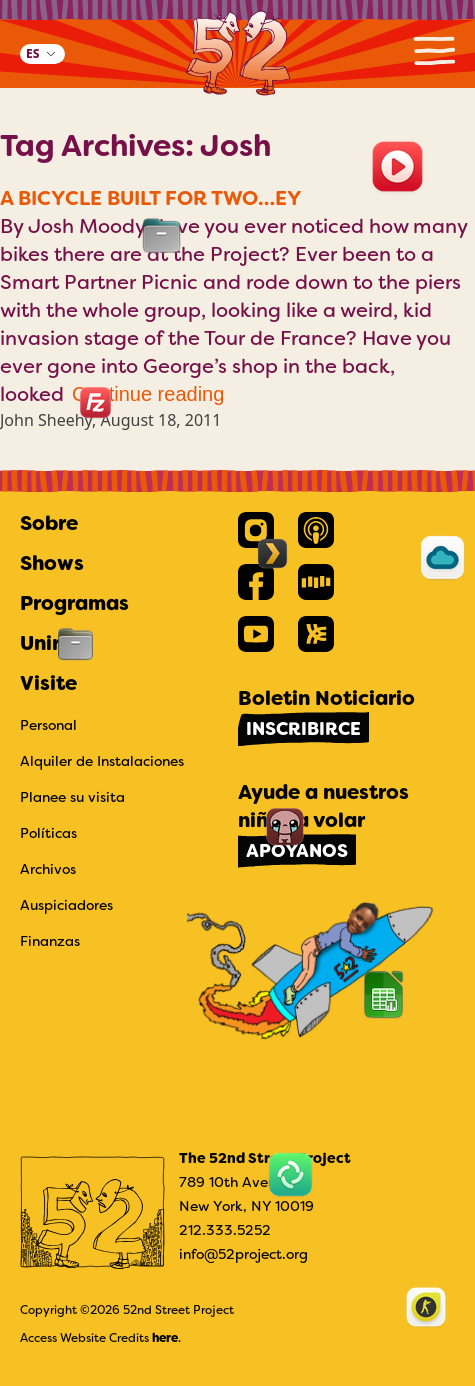 The height and width of the screenshot is (1386, 475). Describe the element at coordinates (290, 1174) in the screenshot. I see `open Element messaging app` at that location.